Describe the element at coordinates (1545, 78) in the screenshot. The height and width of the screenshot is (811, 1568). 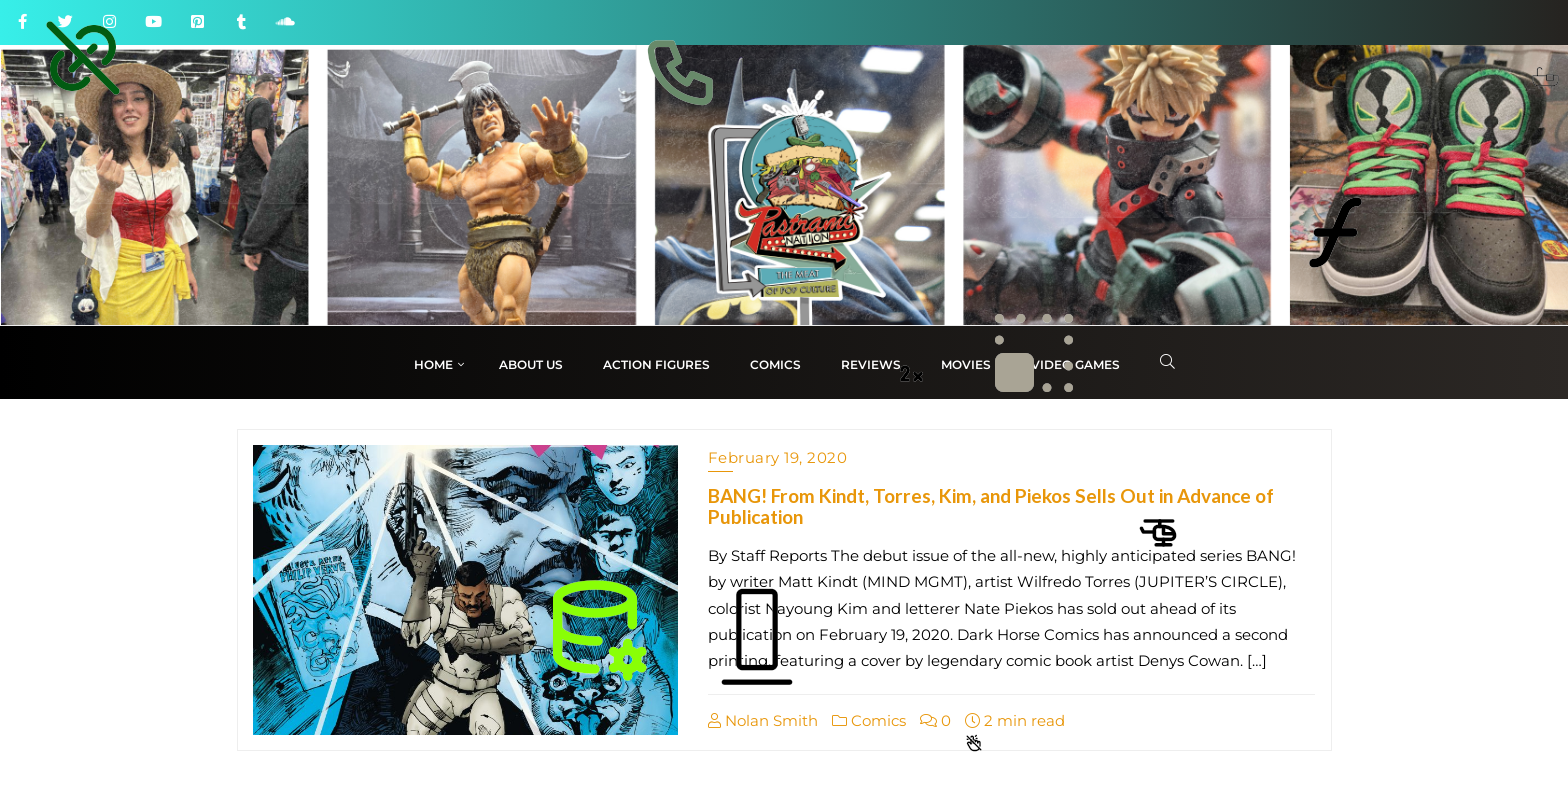
I see `view bathroom amenities` at that location.